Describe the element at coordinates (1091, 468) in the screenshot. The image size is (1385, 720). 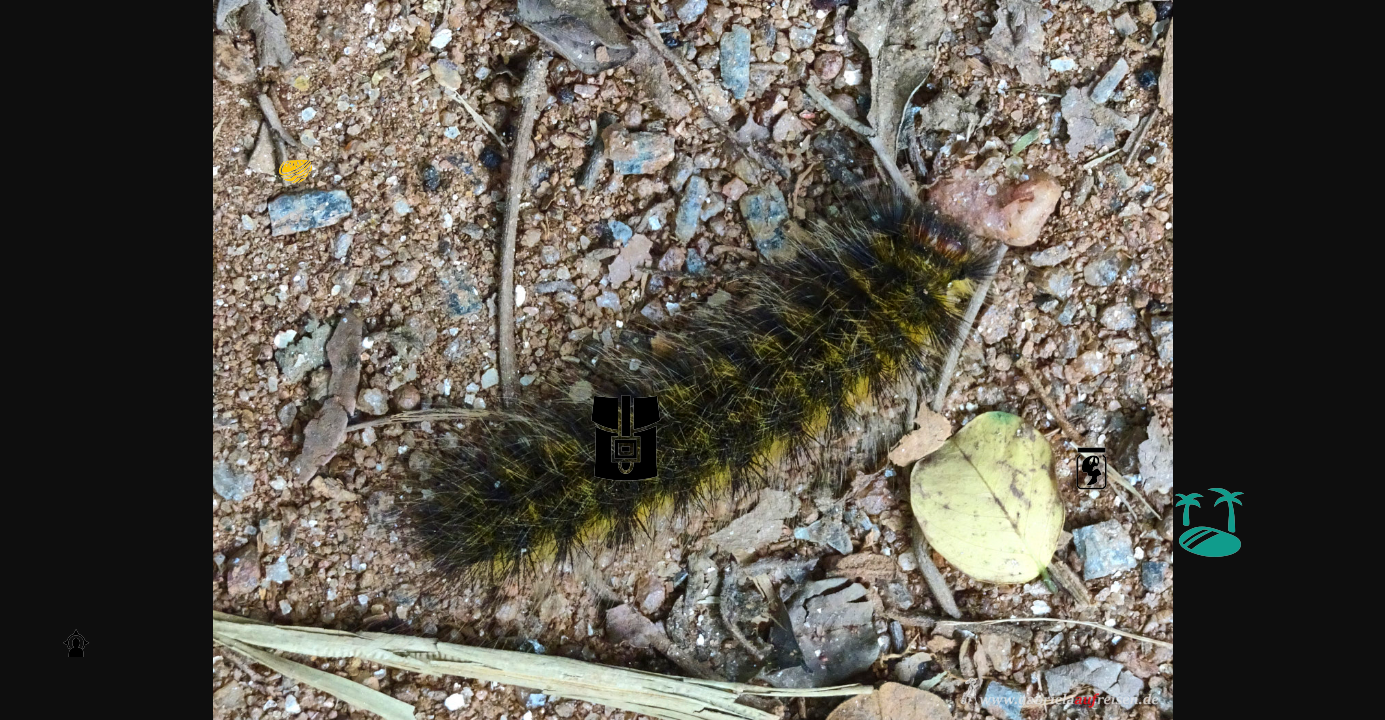
I see `collect or capture a shadow creature` at that location.